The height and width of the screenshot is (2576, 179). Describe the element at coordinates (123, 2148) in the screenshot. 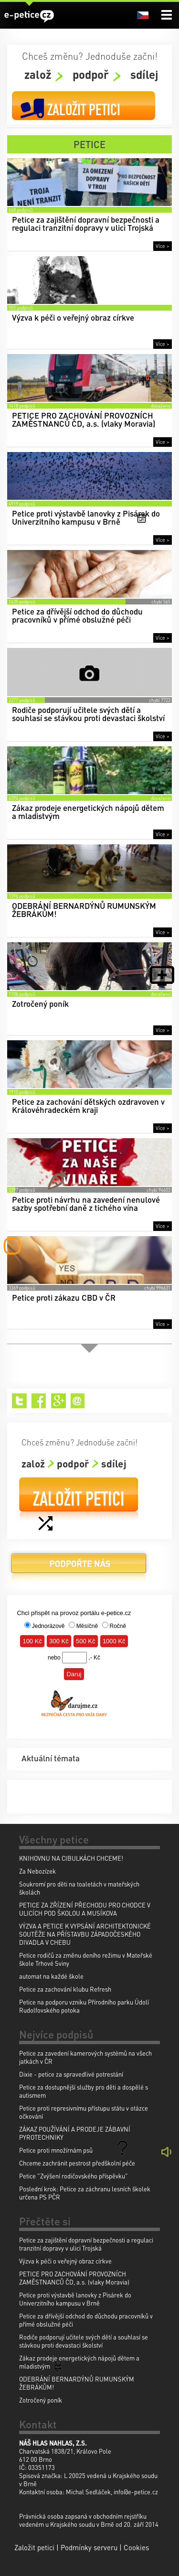

I see `access help or support resources` at that location.